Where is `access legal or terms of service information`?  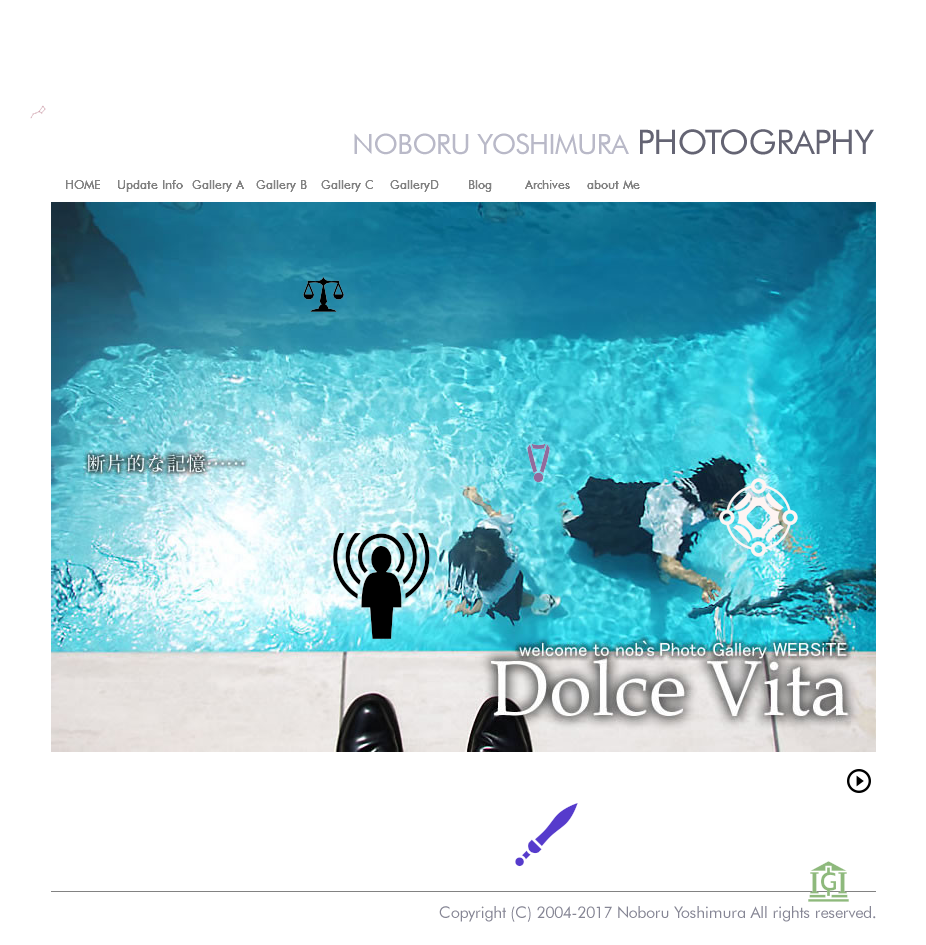
access legal or terms of service information is located at coordinates (323, 293).